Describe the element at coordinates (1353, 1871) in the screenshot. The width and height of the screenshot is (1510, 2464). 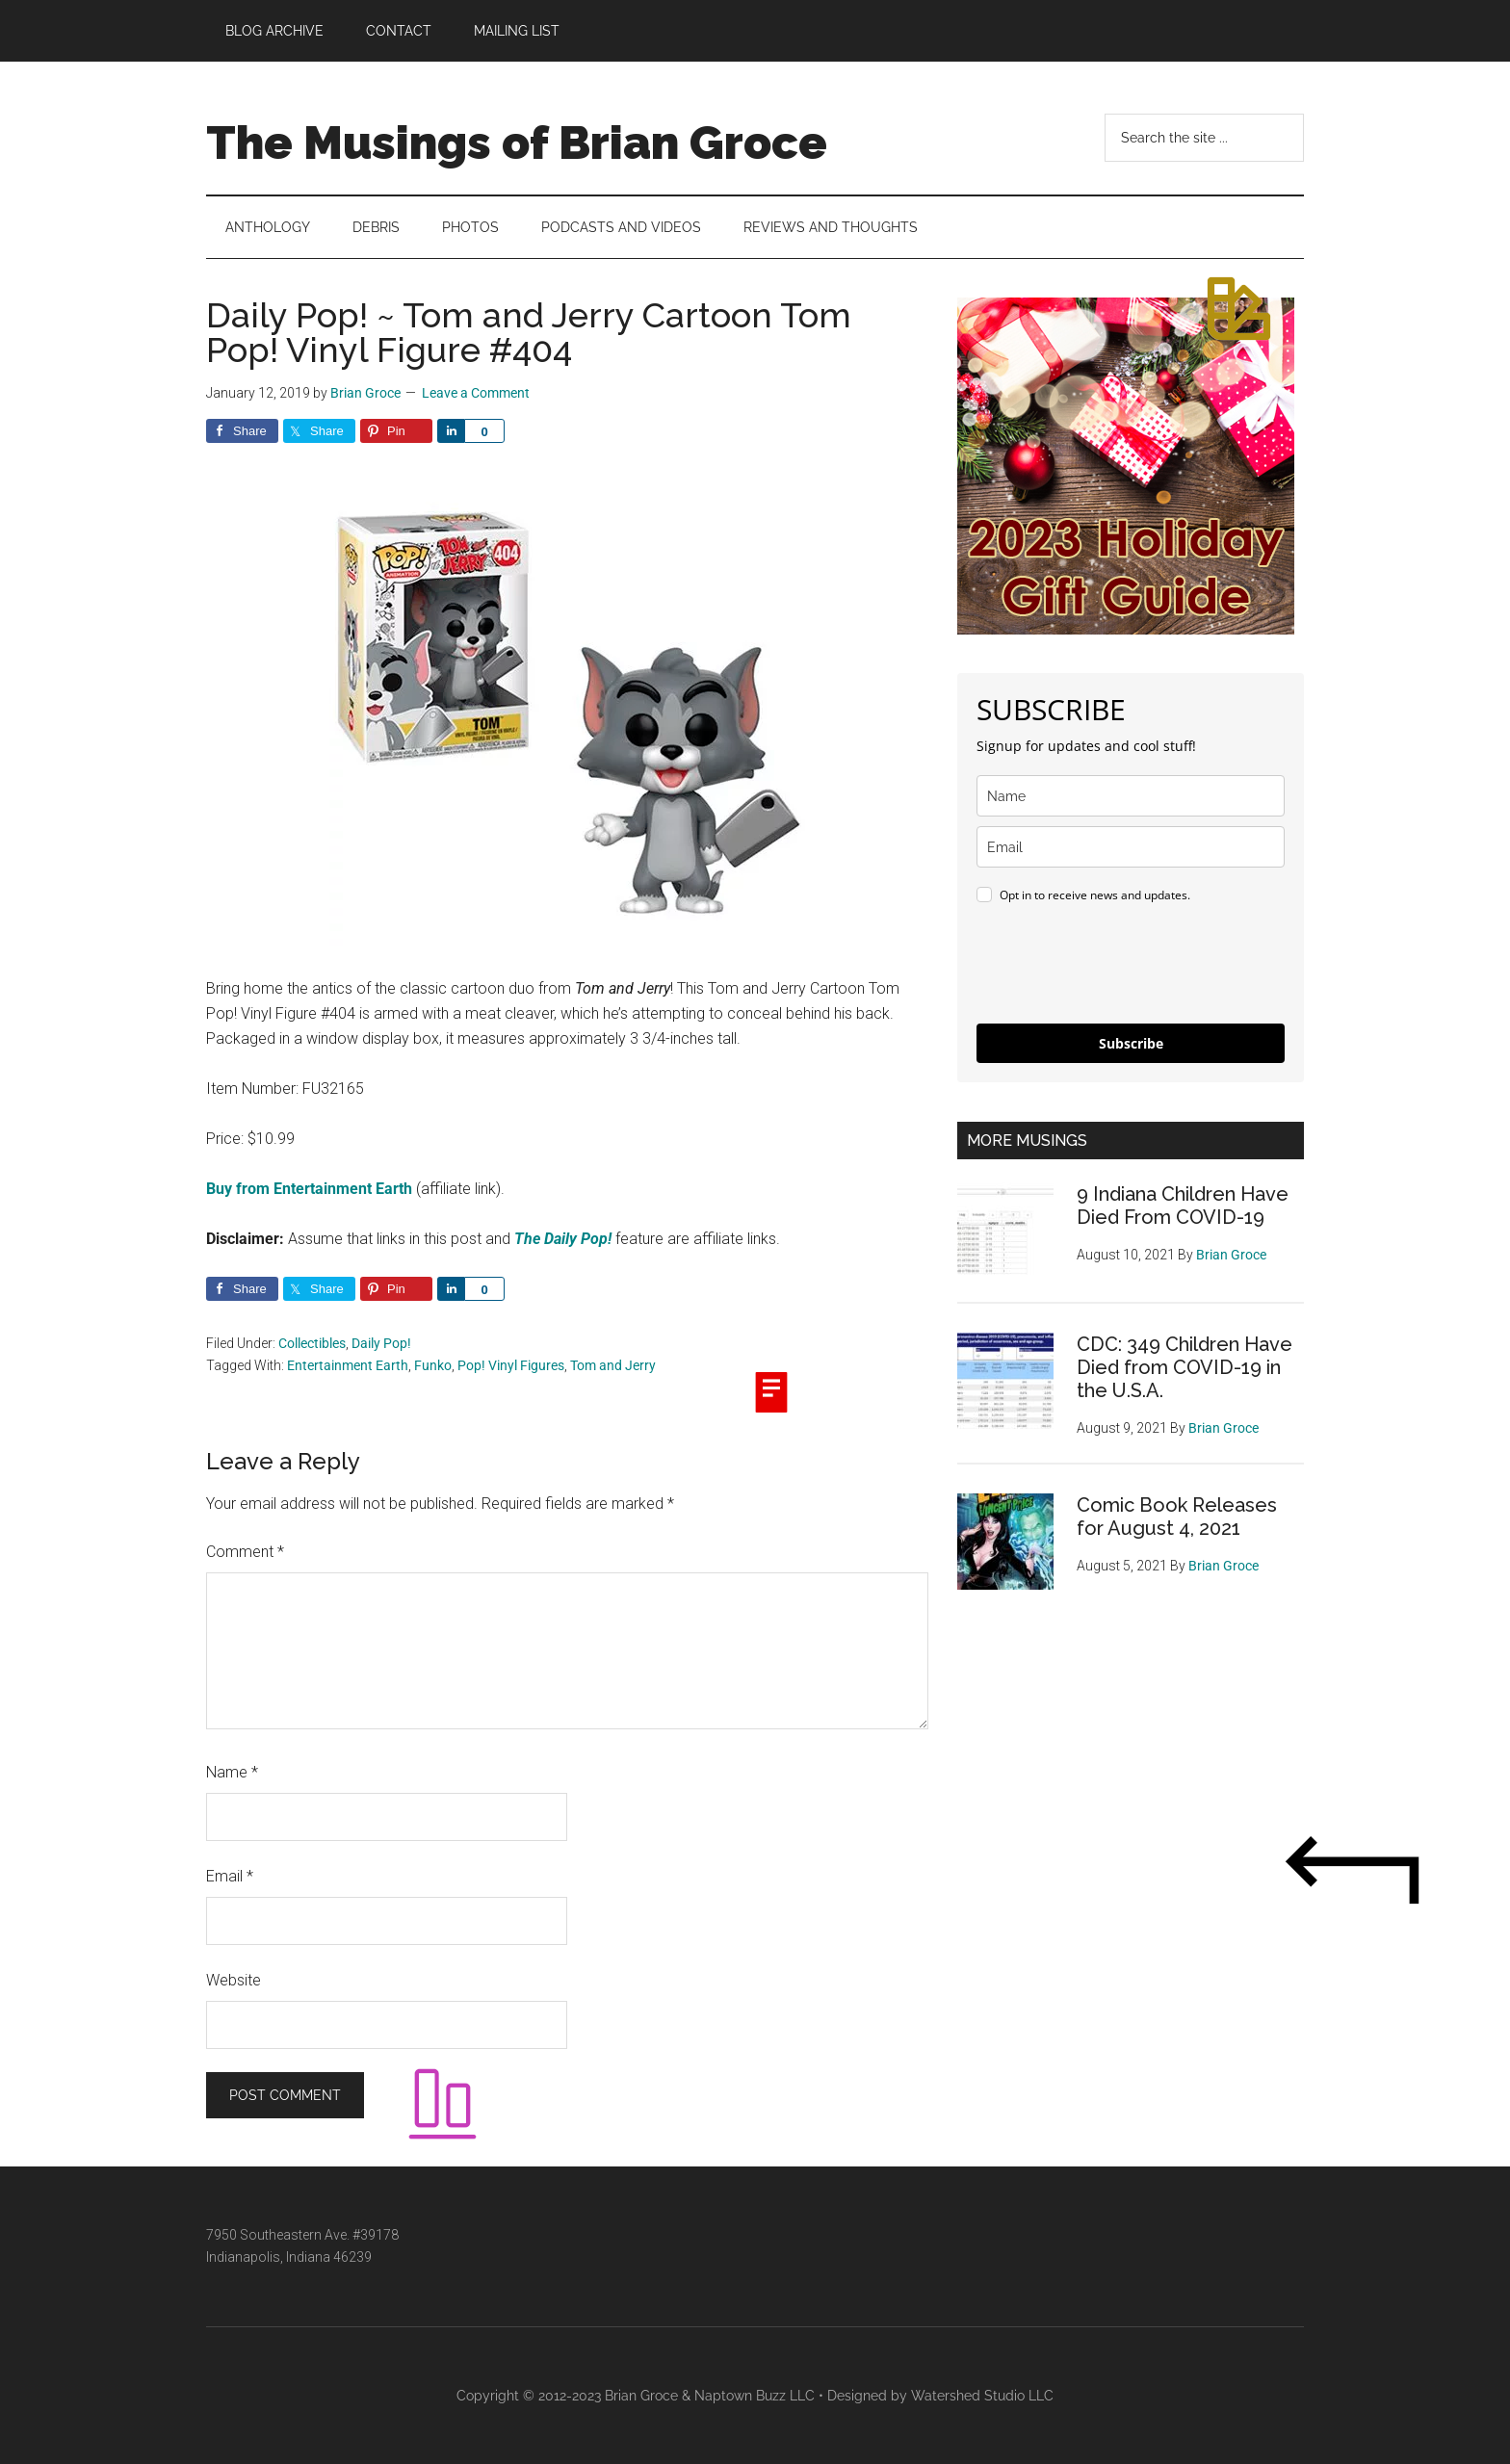
I see `go back to previous screen` at that location.